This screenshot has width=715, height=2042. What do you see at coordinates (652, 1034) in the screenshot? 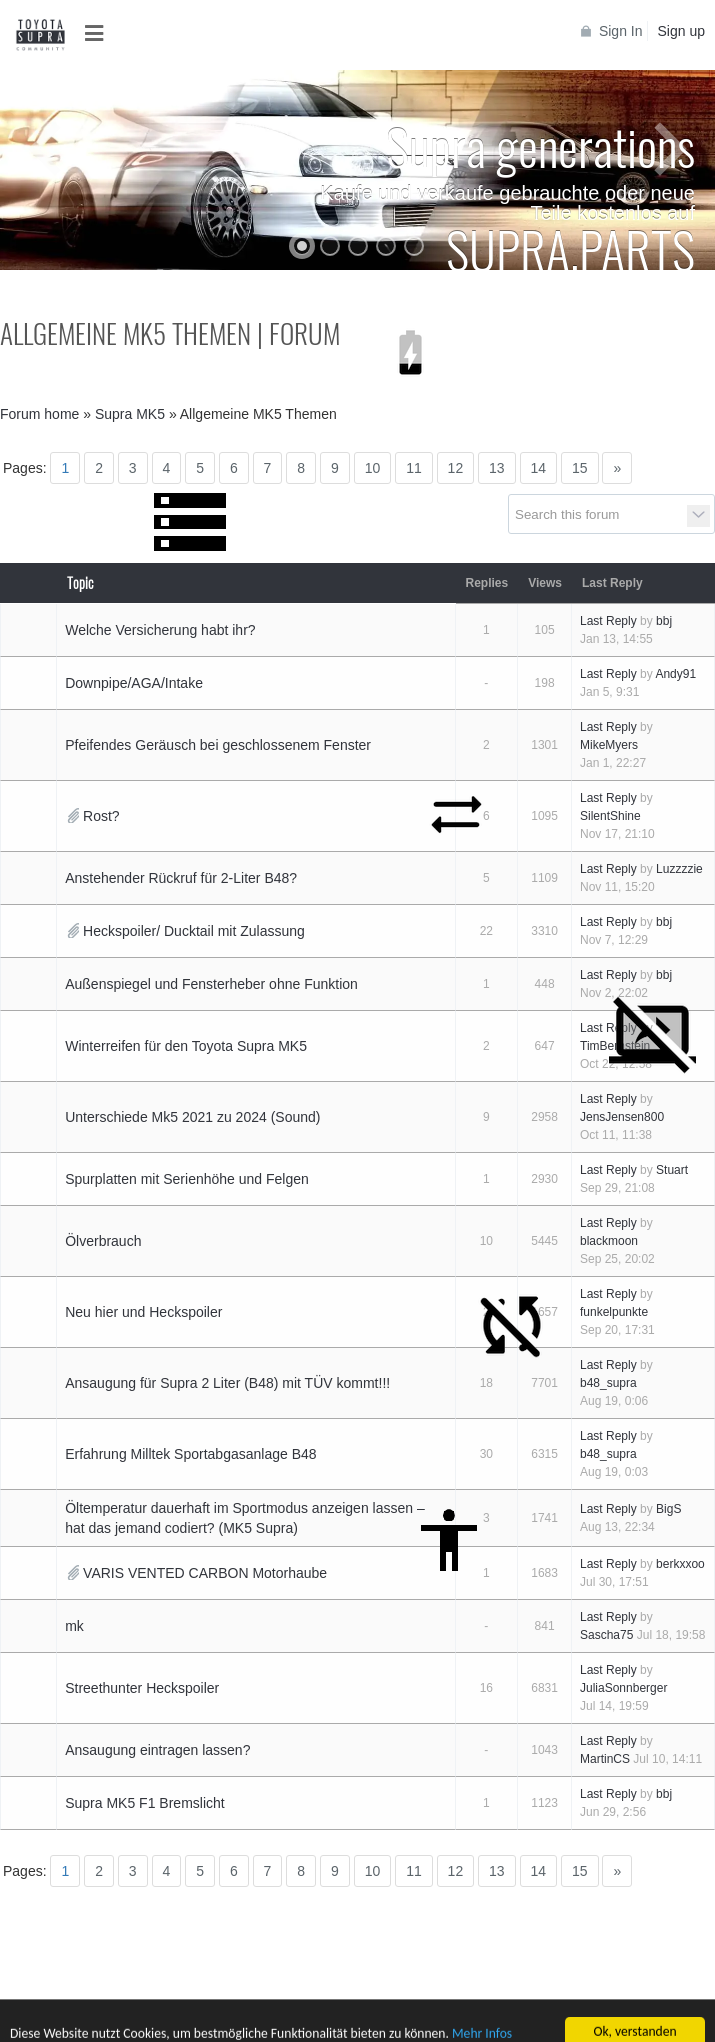
I see `stop sharing your screen` at bounding box center [652, 1034].